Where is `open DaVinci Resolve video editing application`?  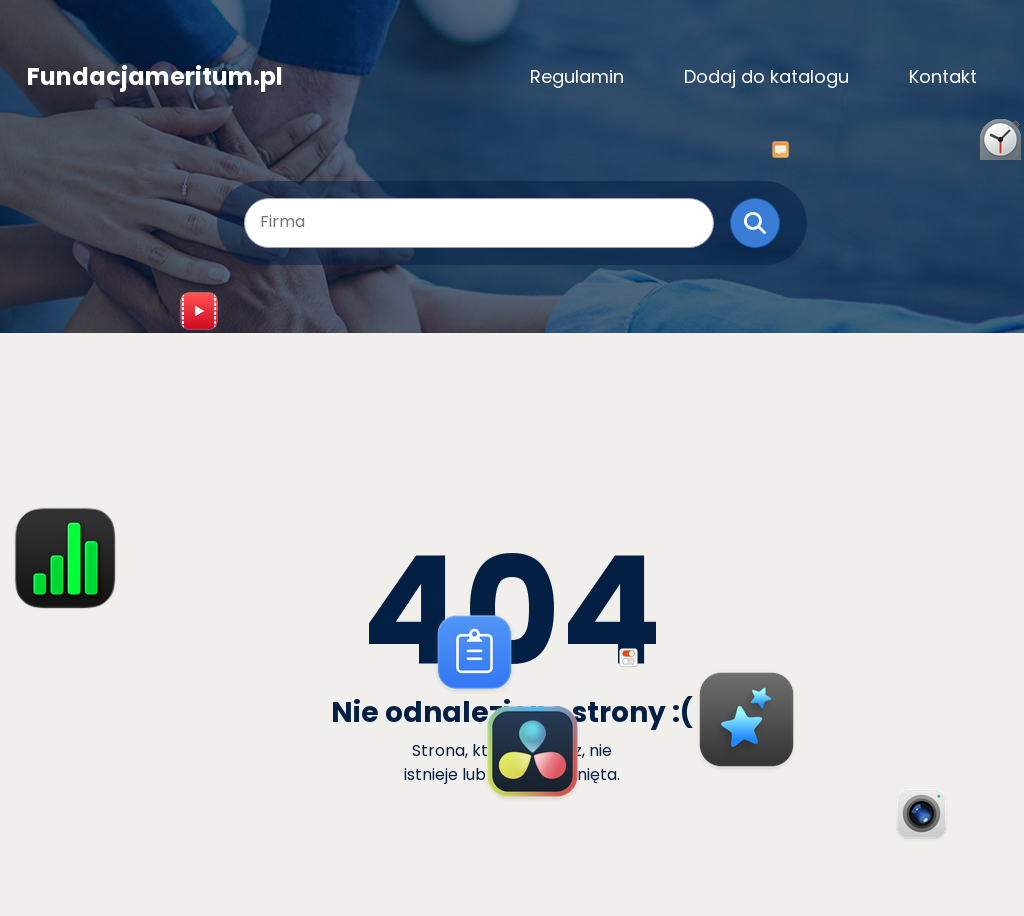
open DaVinci Resolve video editing application is located at coordinates (532, 751).